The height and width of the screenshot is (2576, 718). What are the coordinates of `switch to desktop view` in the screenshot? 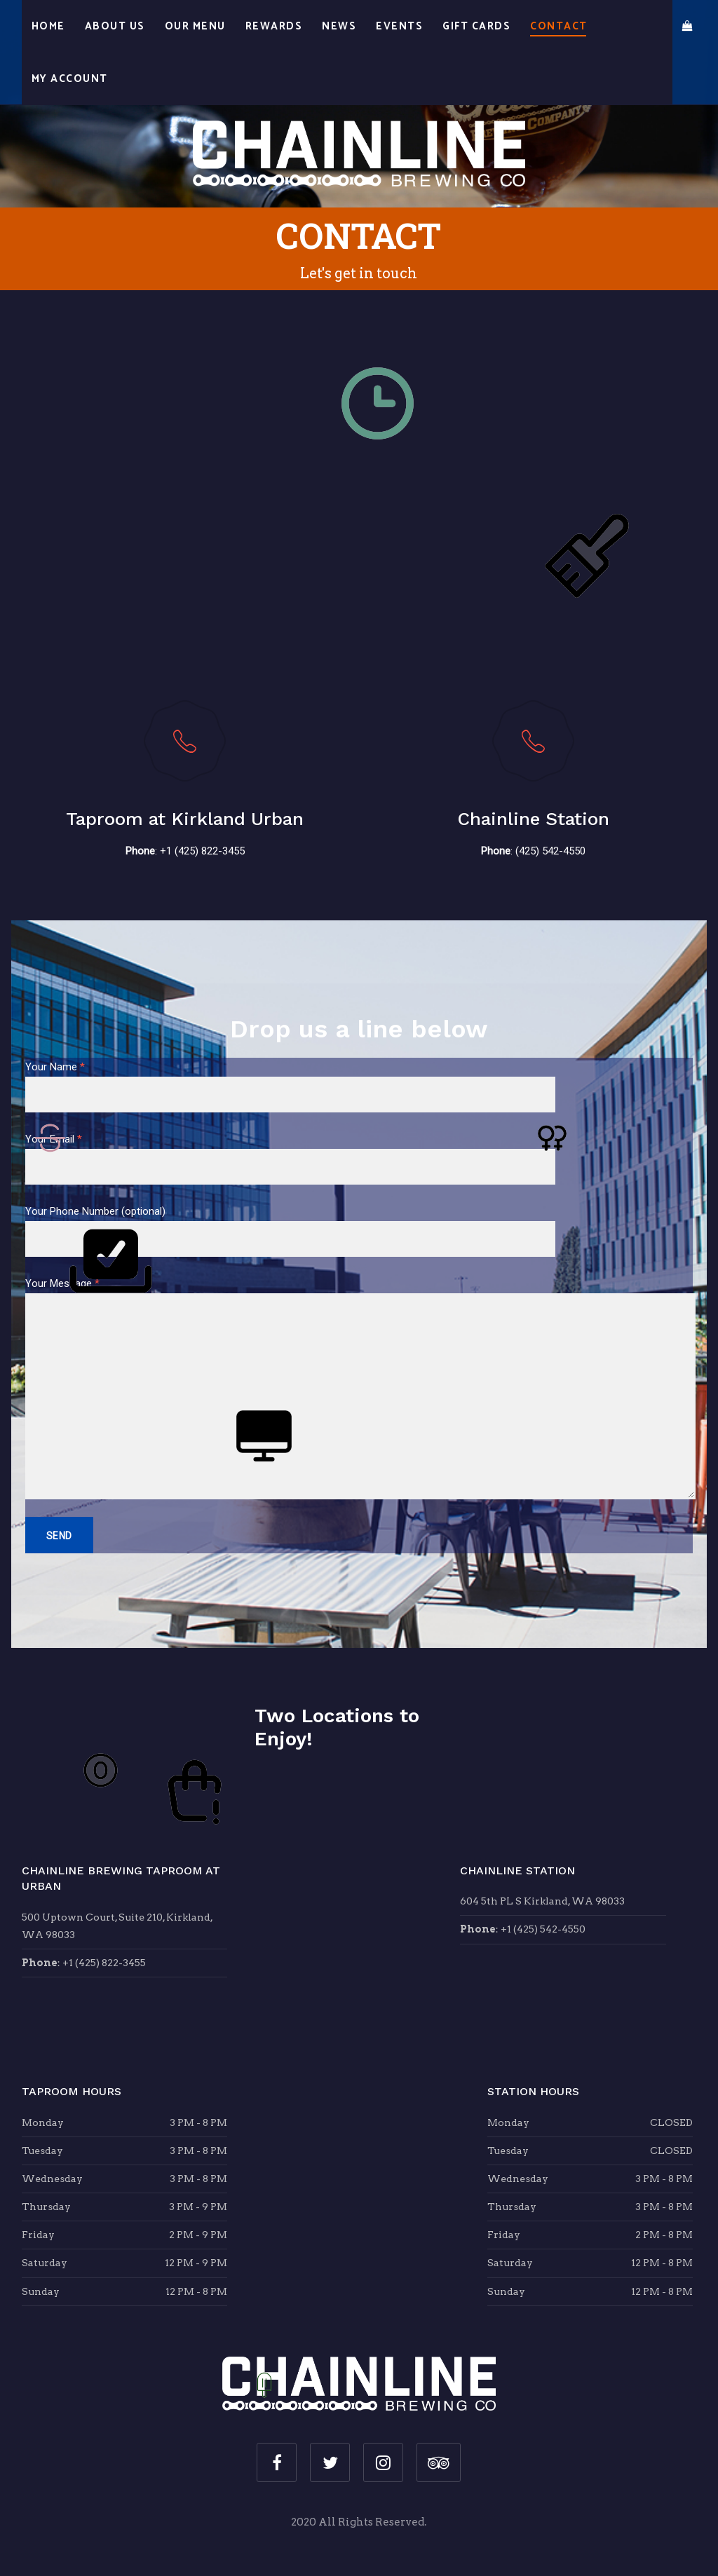 It's located at (264, 1433).